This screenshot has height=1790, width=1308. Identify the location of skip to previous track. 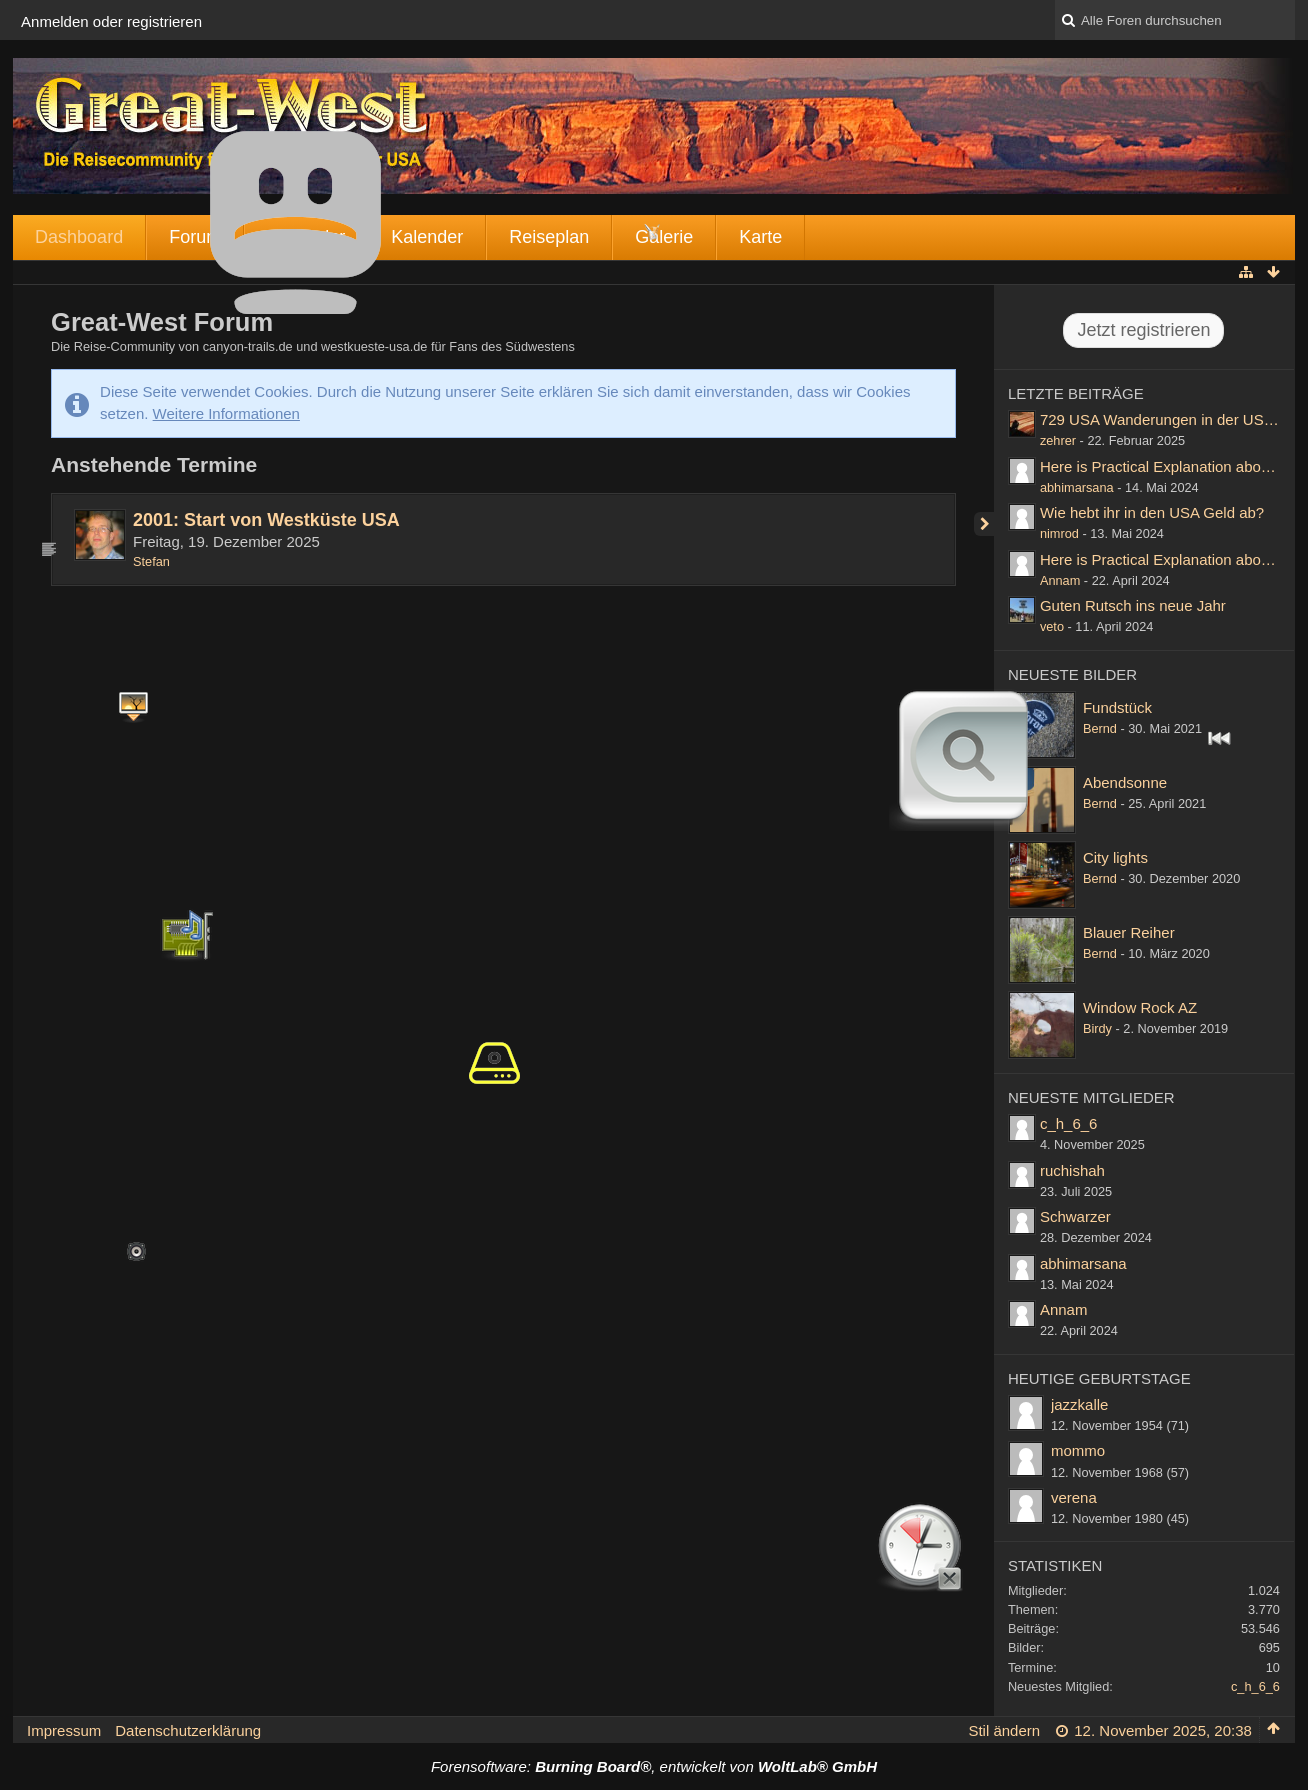
(1219, 738).